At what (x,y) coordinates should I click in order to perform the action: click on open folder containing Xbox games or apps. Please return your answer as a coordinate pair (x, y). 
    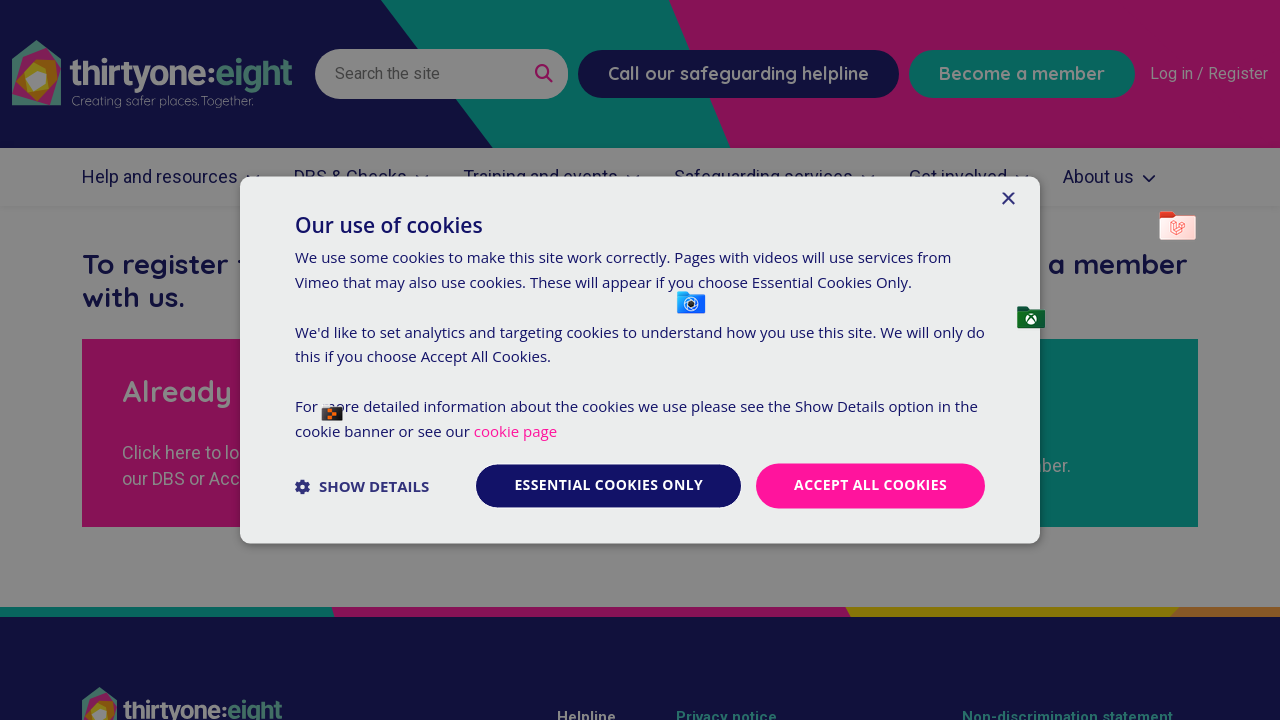
    Looking at the image, I should click on (1031, 318).